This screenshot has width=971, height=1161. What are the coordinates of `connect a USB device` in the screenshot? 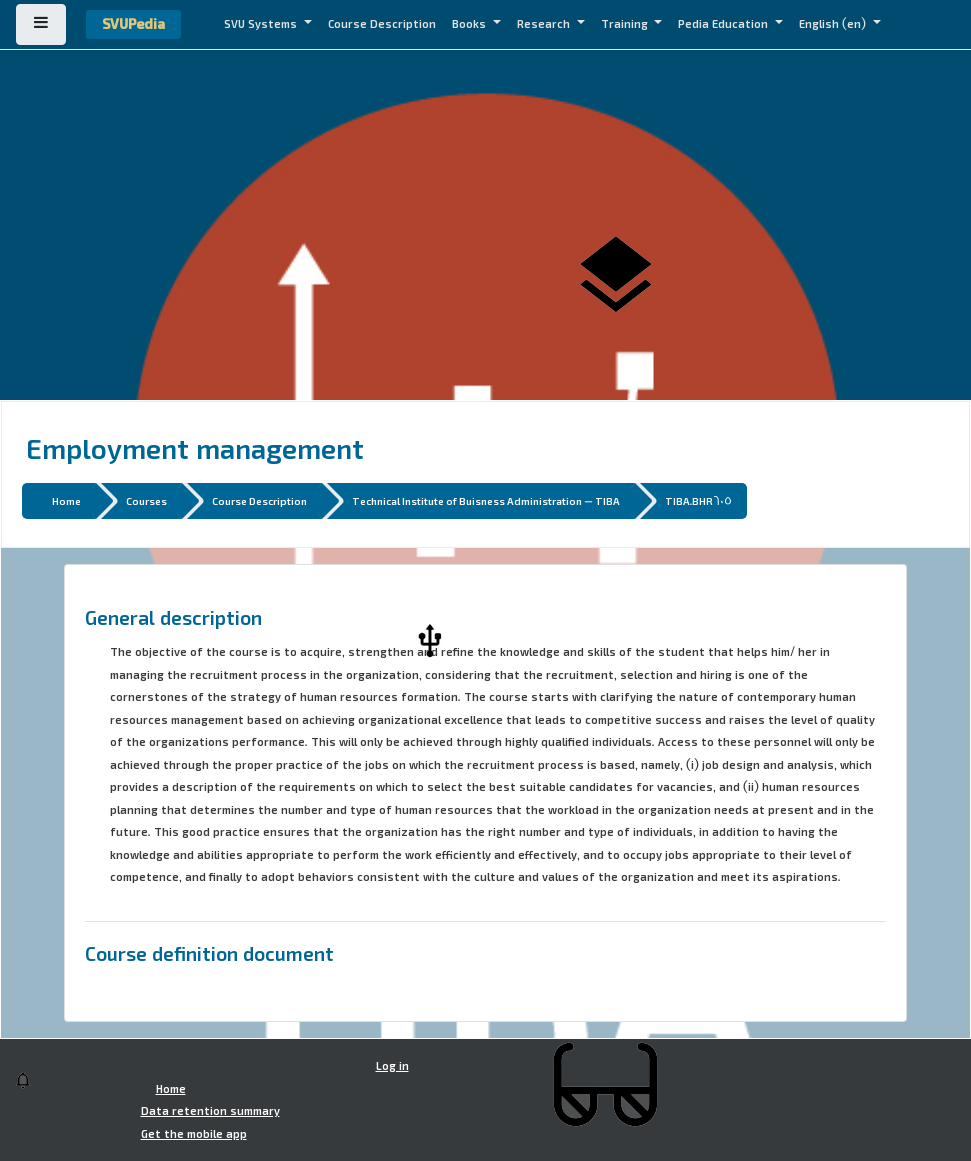 It's located at (430, 641).